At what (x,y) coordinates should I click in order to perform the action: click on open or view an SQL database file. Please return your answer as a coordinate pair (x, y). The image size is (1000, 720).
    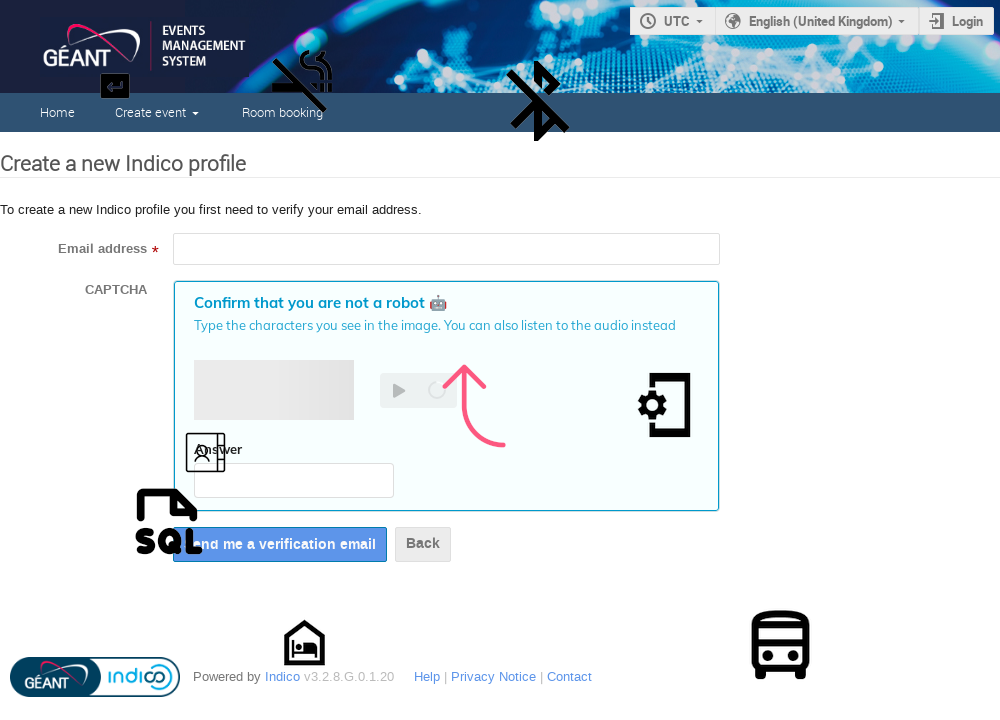
    Looking at the image, I should click on (167, 524).